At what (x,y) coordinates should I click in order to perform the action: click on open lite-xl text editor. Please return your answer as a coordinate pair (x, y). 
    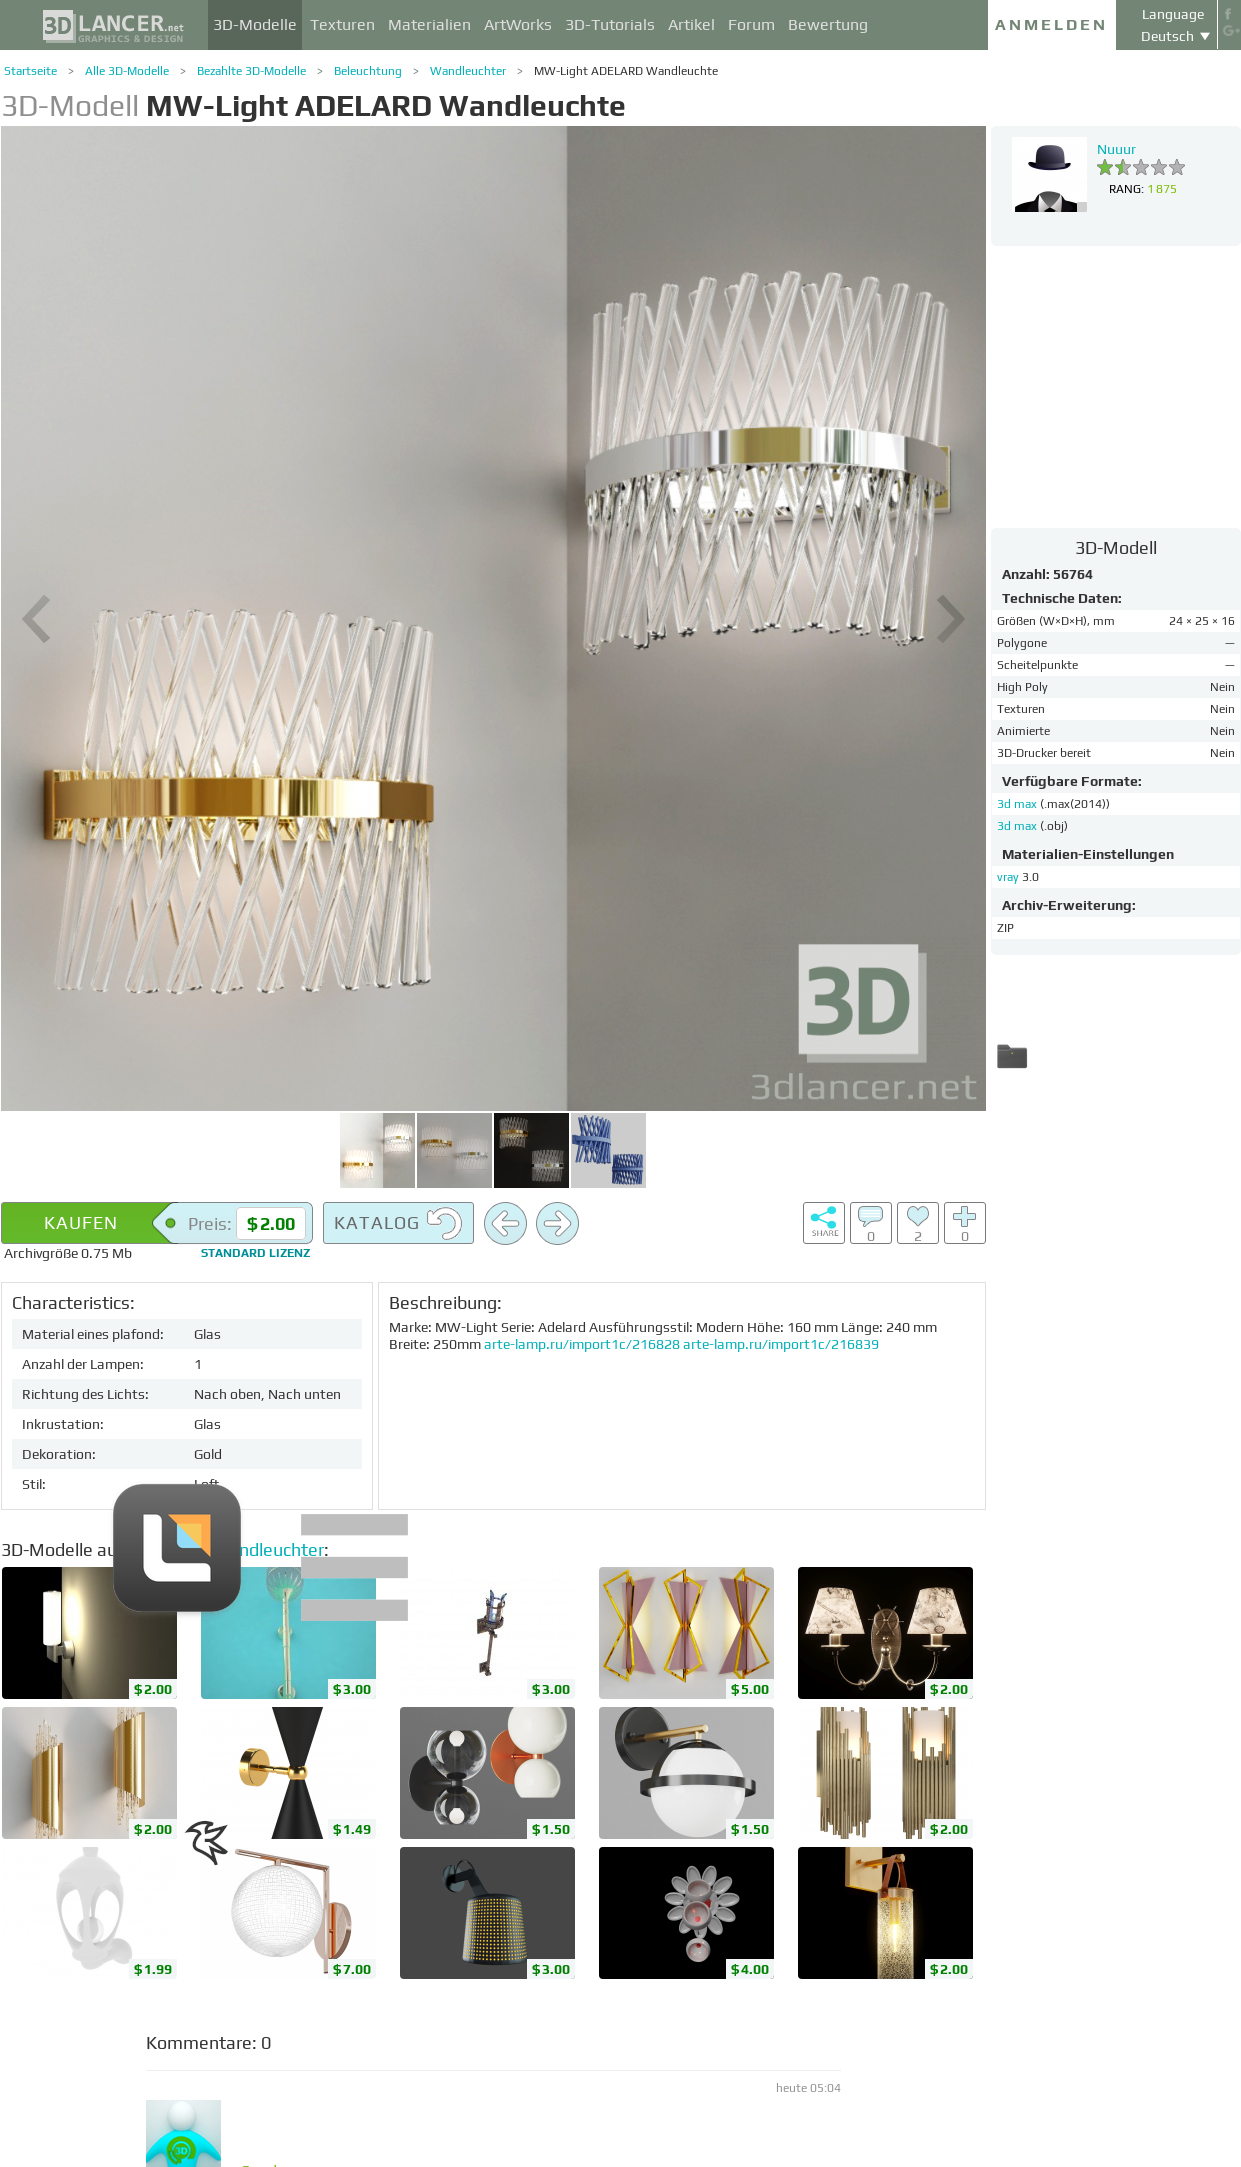
    Looking at the image, I should click on (177, 1548).